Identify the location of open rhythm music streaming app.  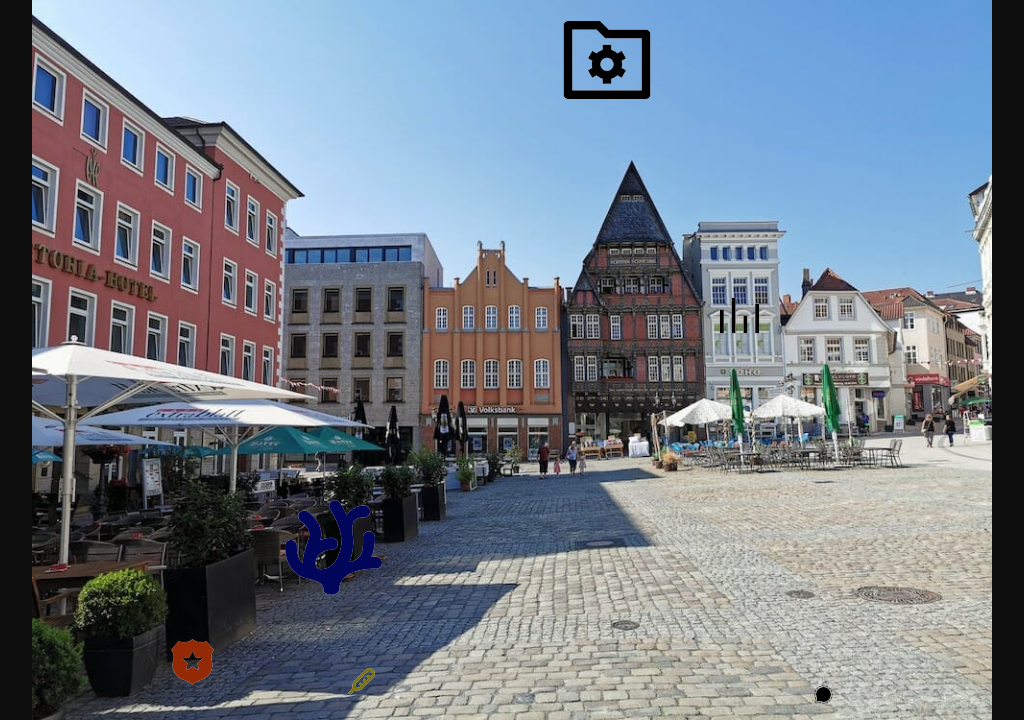
(739, 315).